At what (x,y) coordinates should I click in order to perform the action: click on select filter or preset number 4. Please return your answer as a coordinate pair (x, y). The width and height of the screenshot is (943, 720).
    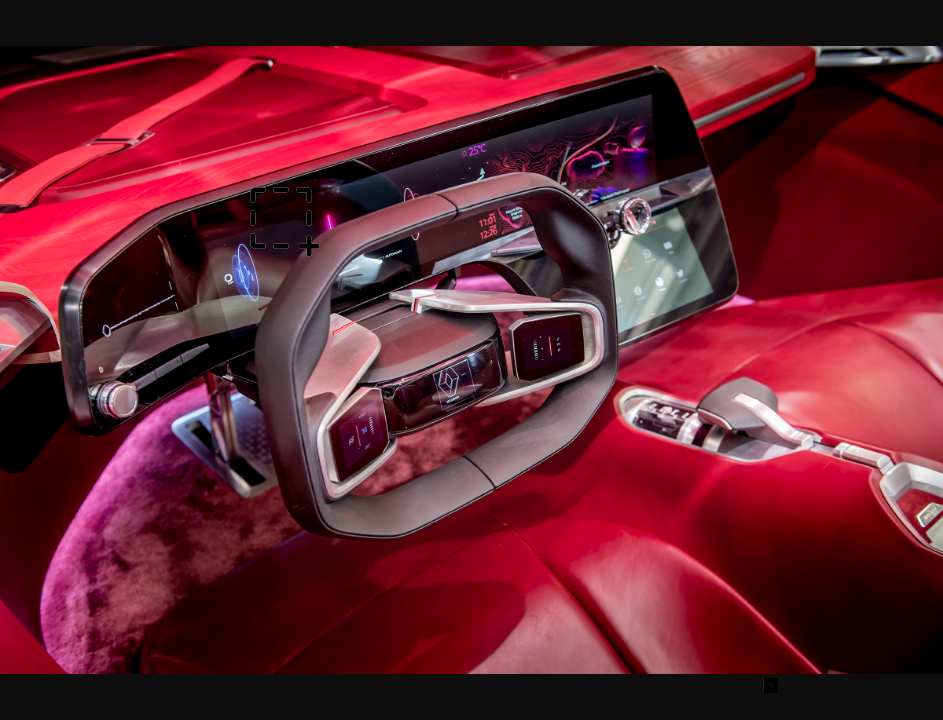
    Looking at the image, I should click on (770, 685).